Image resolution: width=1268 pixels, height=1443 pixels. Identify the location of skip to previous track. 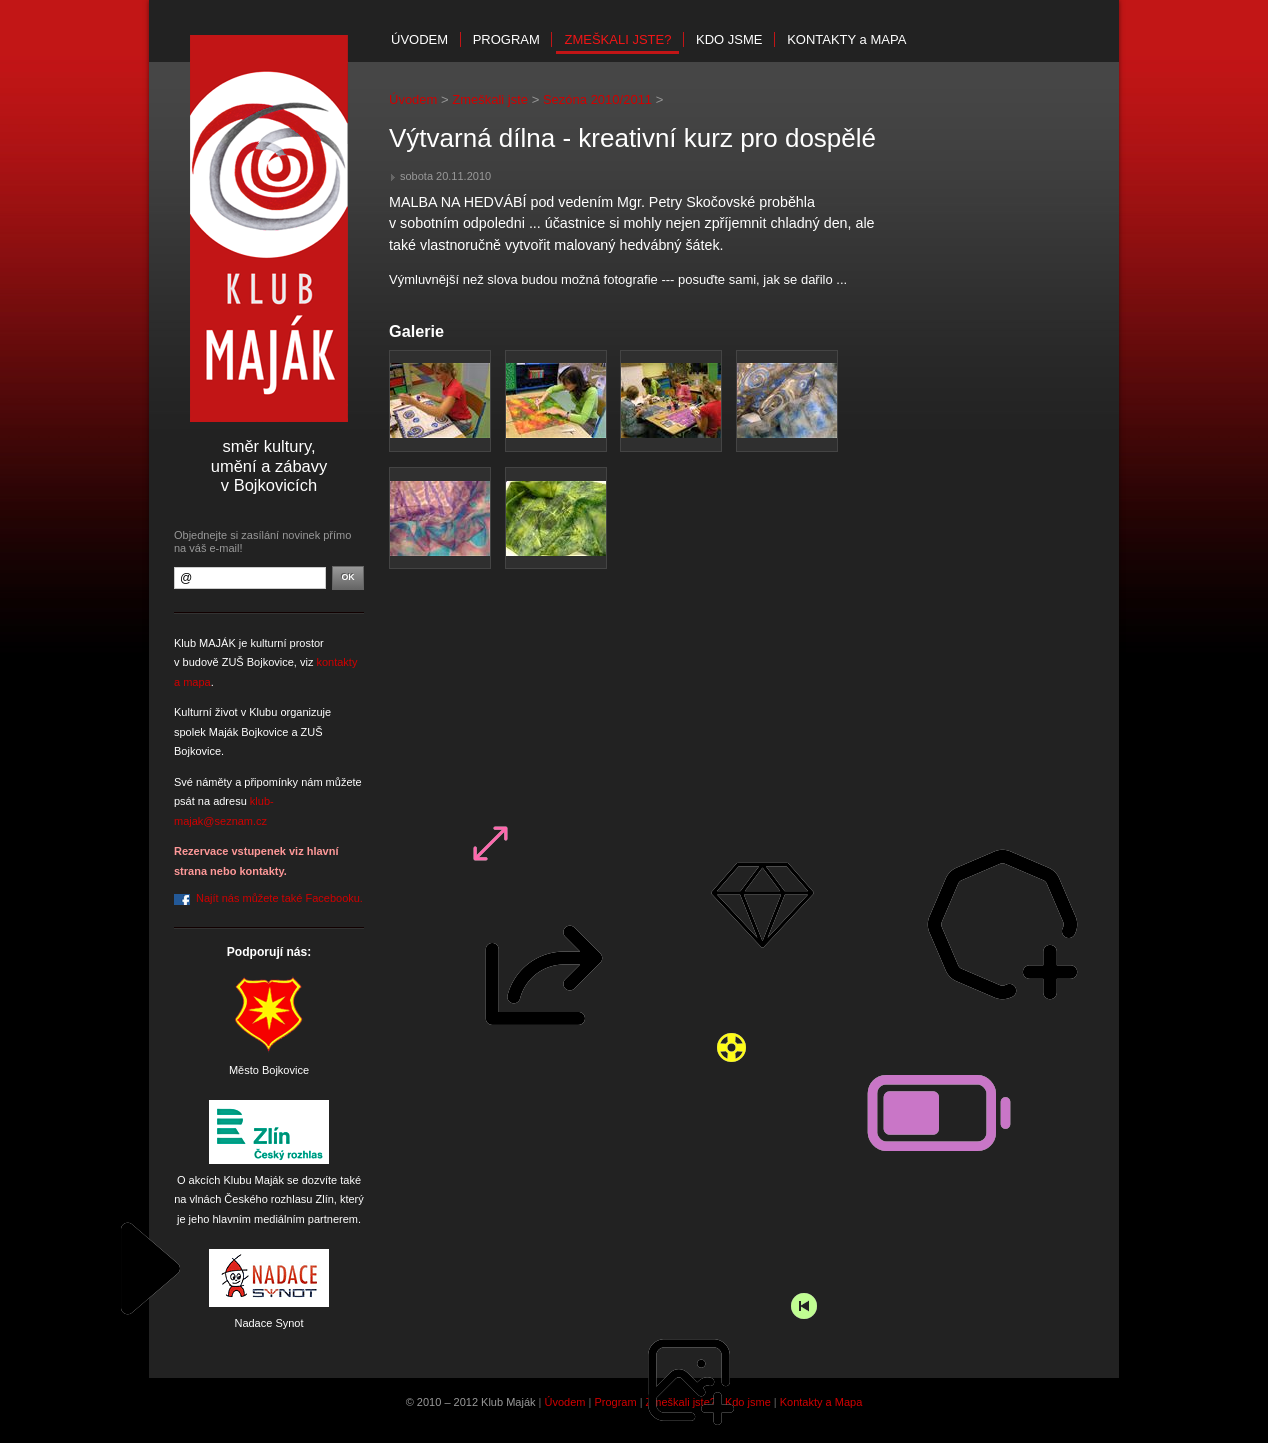
(804, 1306).